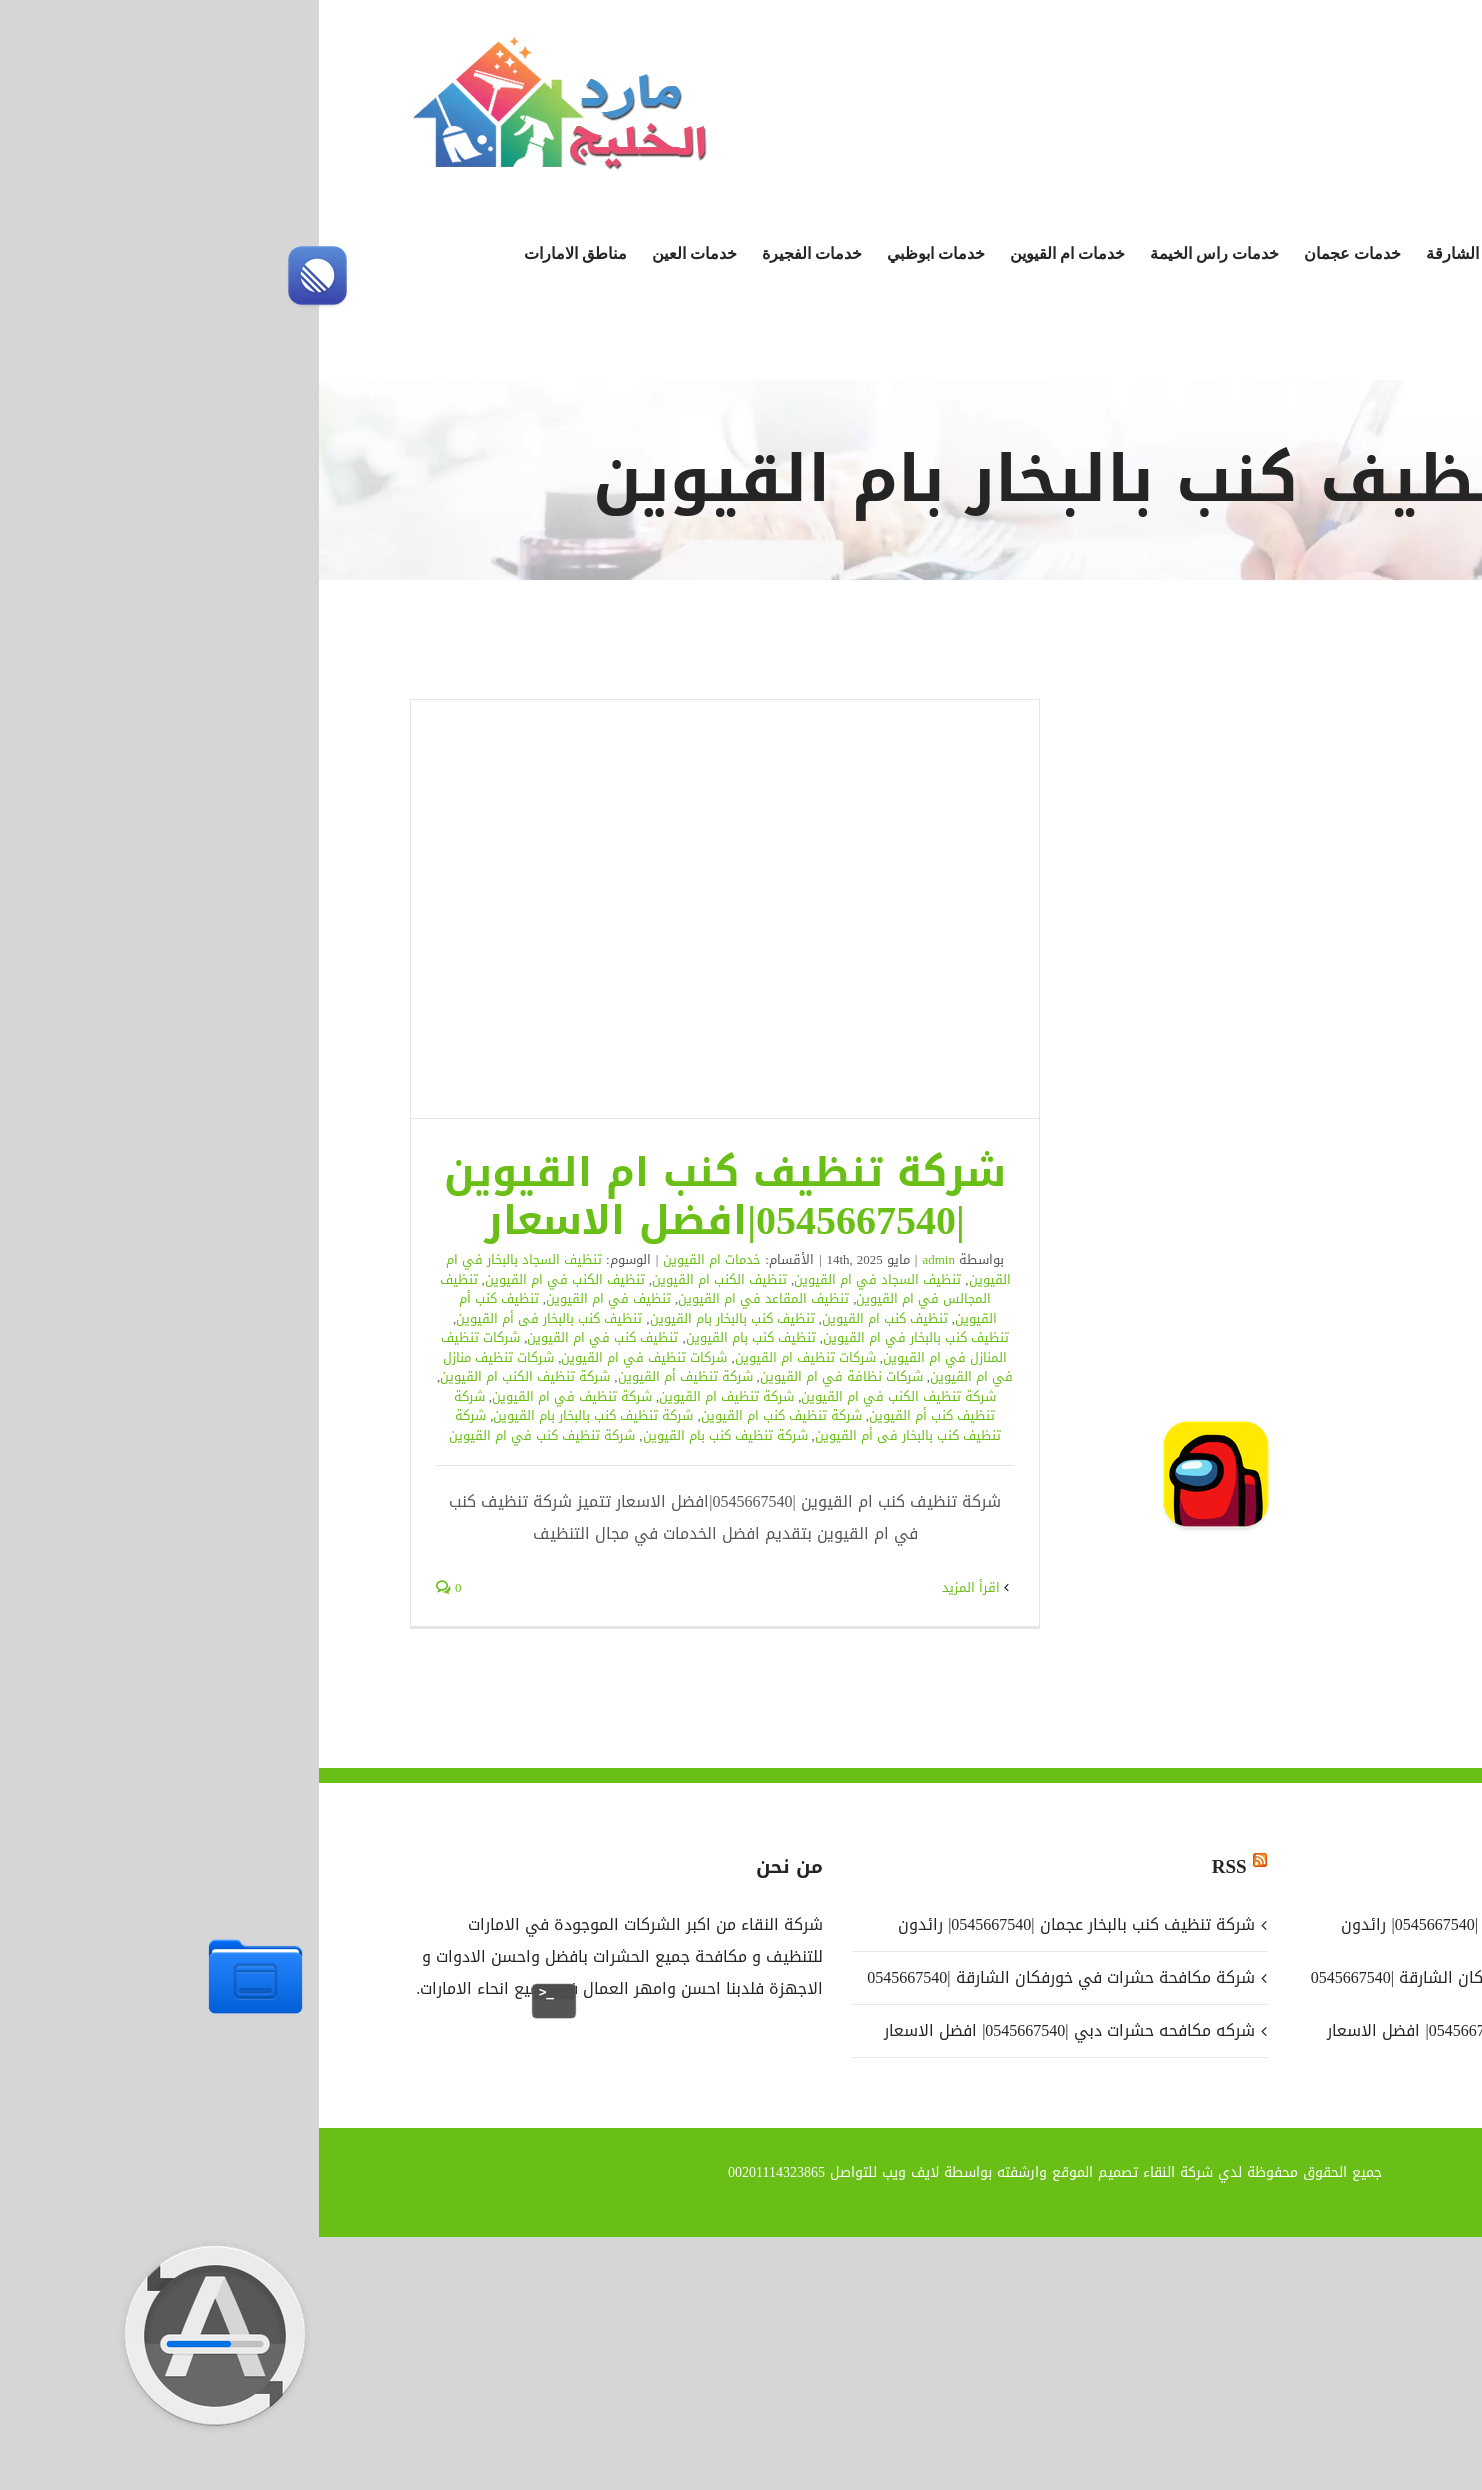 The image size is (1482, 2490). What do you see at coordinates (317, 275) in the screenshot?
I see `open the Linear app` at bounding box center [317, 275].